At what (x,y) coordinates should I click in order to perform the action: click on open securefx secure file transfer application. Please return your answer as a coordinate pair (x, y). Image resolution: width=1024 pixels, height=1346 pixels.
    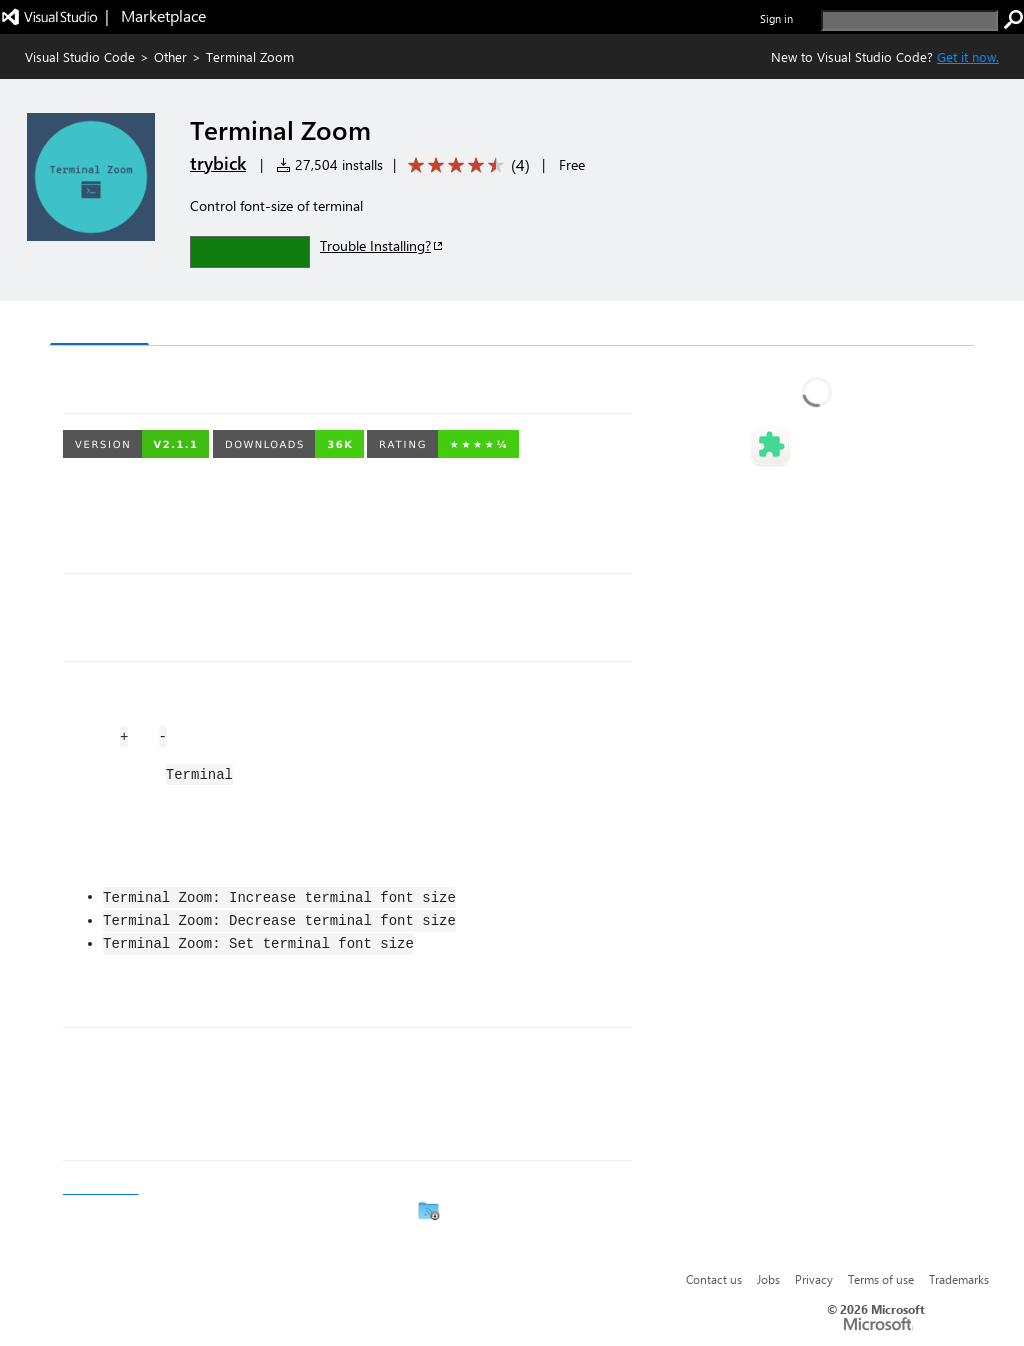
    Looking at the image, I should click on (428, 1210).